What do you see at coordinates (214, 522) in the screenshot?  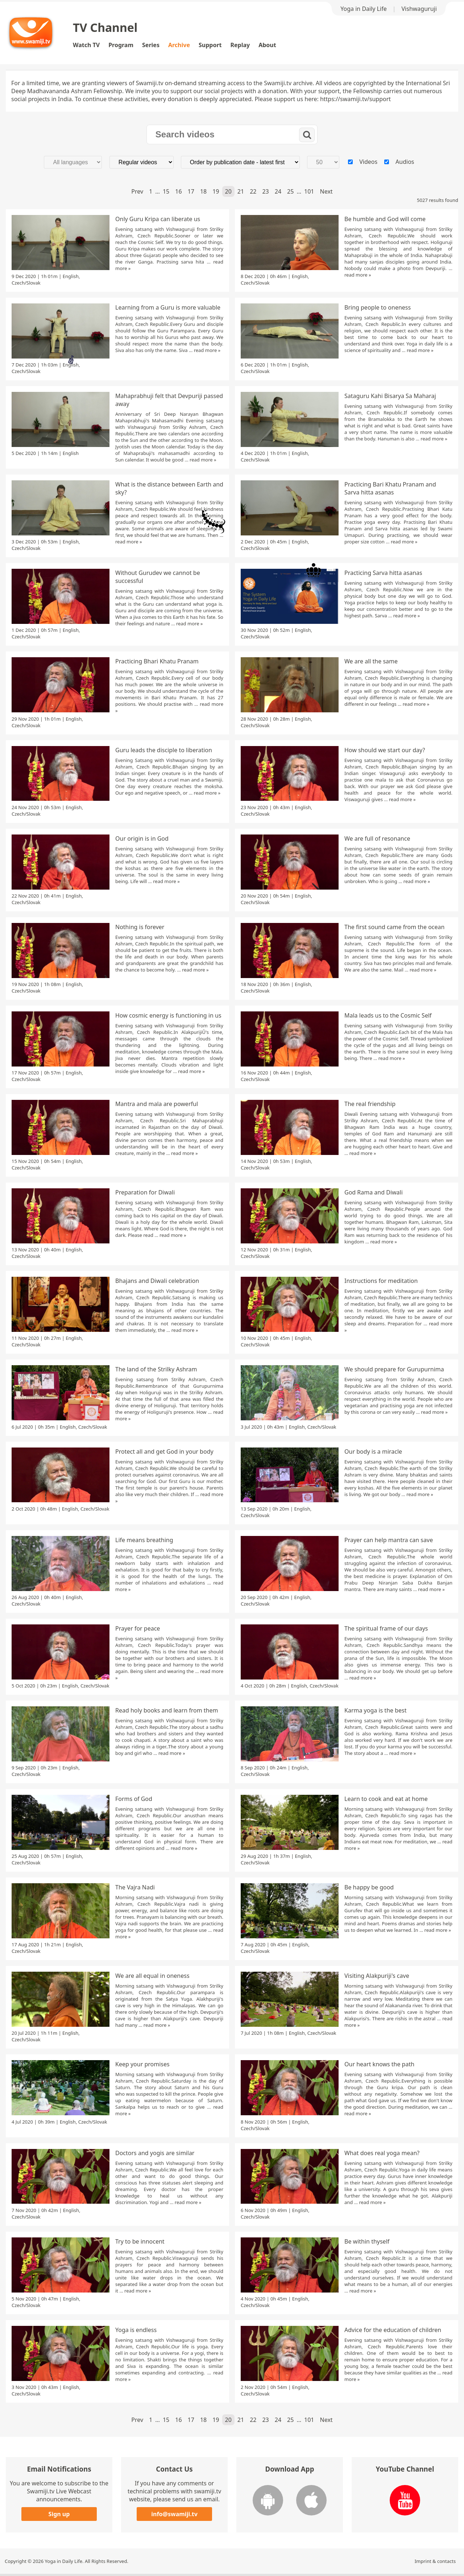 I see `indicates bug or pest-related content in a game` at bounding box center [214, 522].